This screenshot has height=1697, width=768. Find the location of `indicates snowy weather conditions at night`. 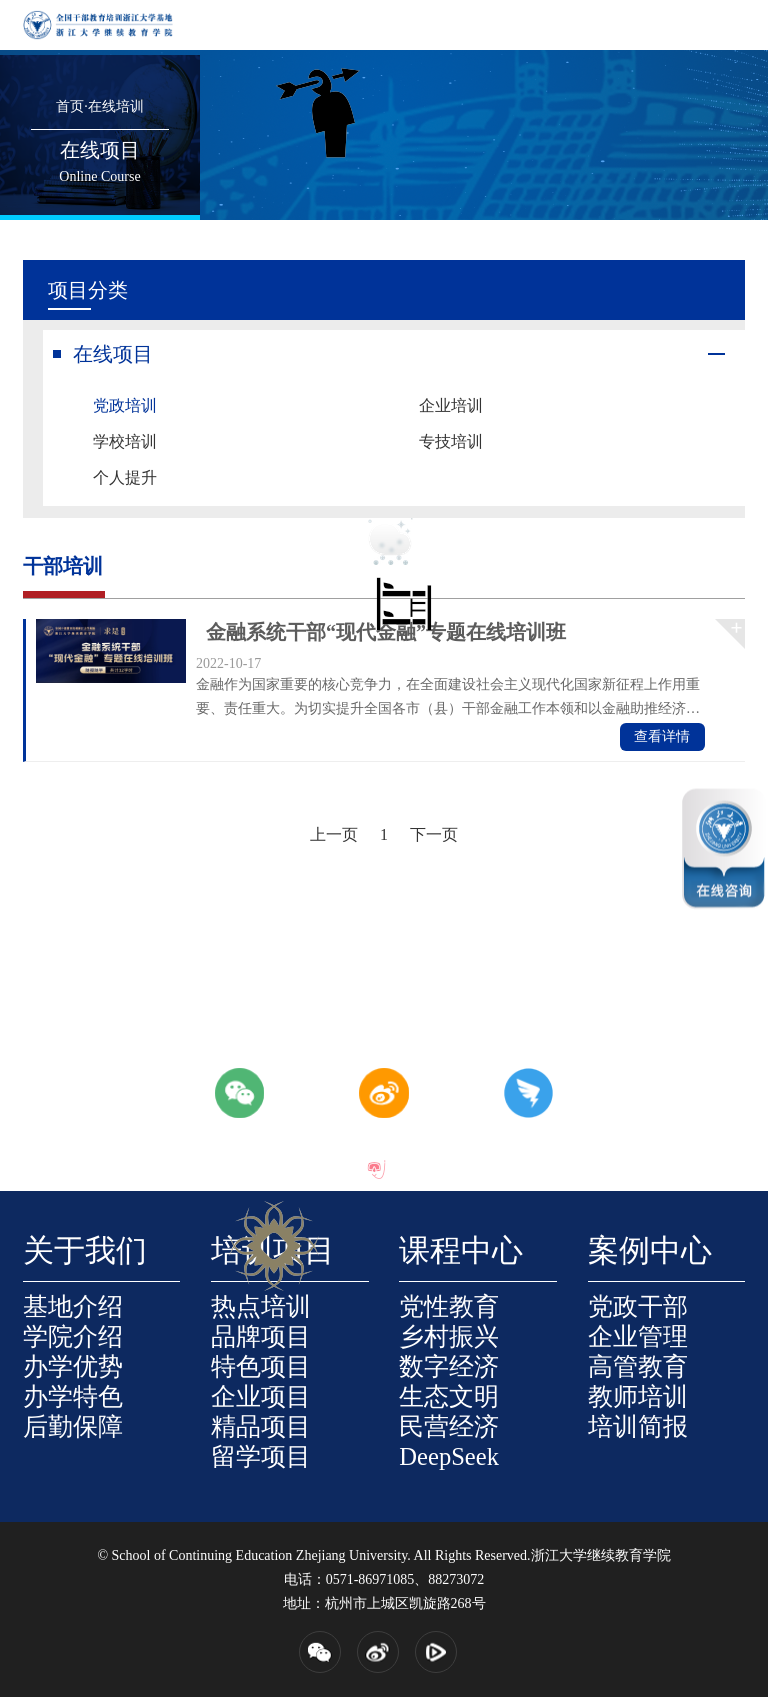

indicates snowy weather conditions at night is located at coordinates (390, 541).